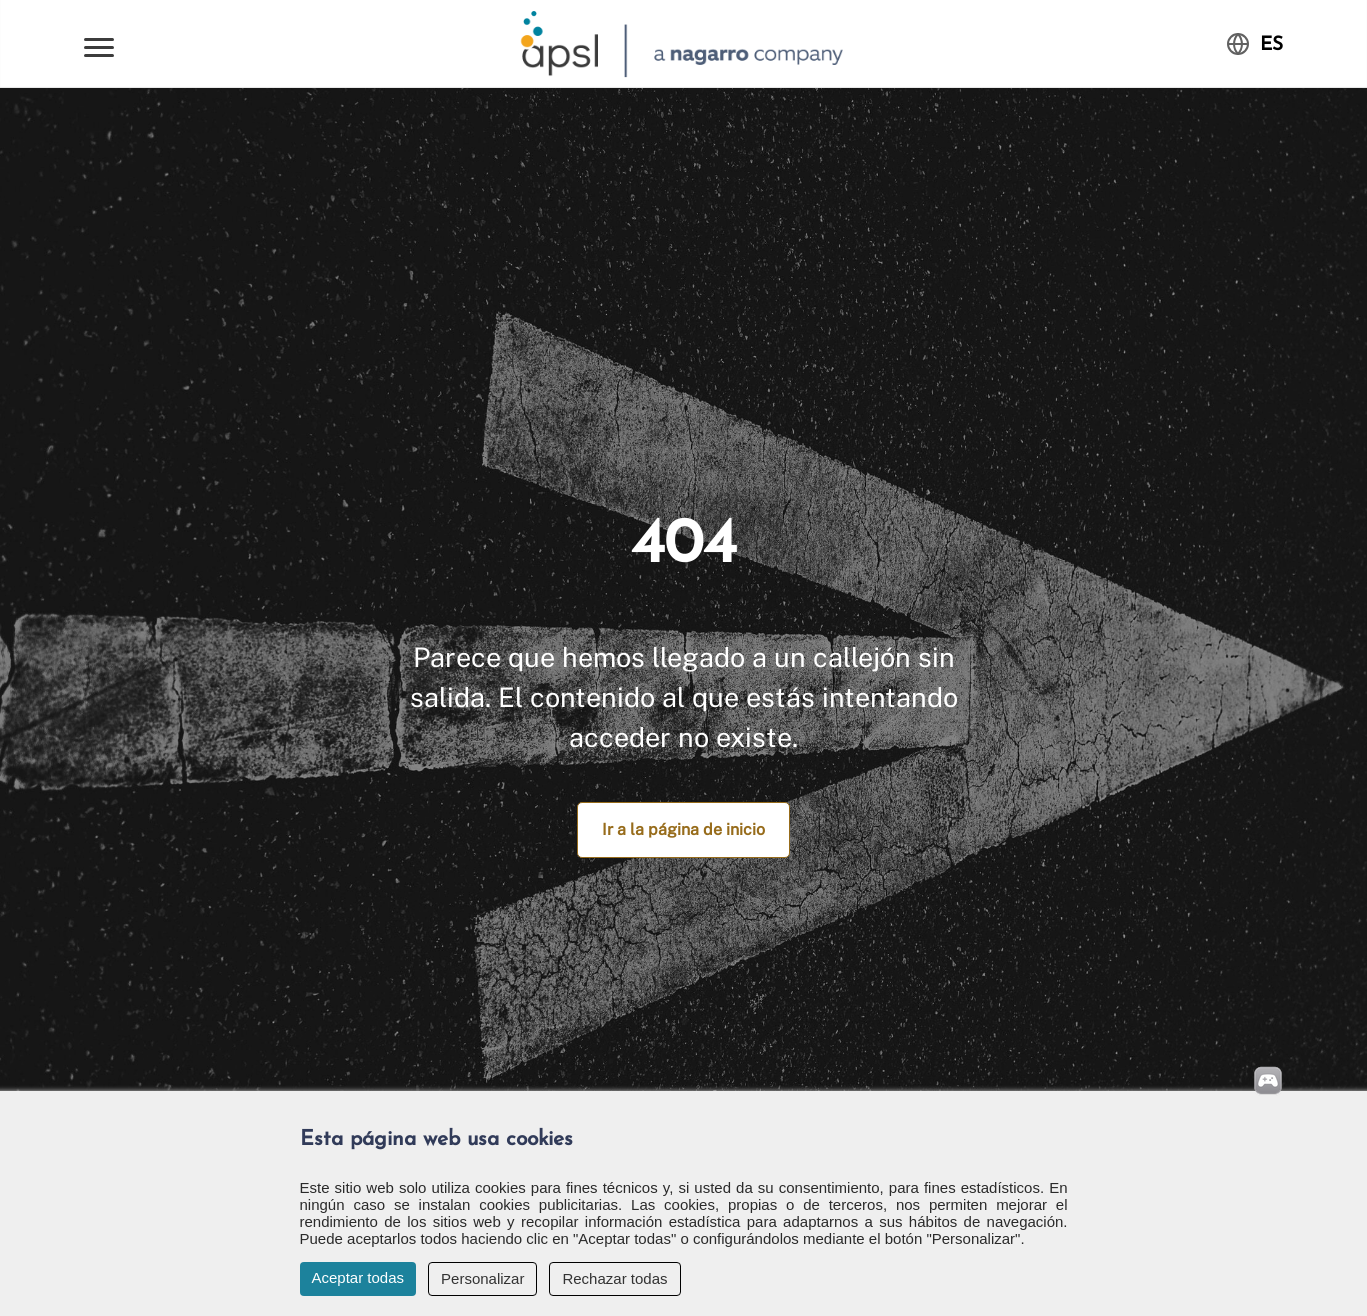 Image resolution: width=1367 pixels, height=1316 pixels. I want to click on open the dictionary app, so click(478, 734).